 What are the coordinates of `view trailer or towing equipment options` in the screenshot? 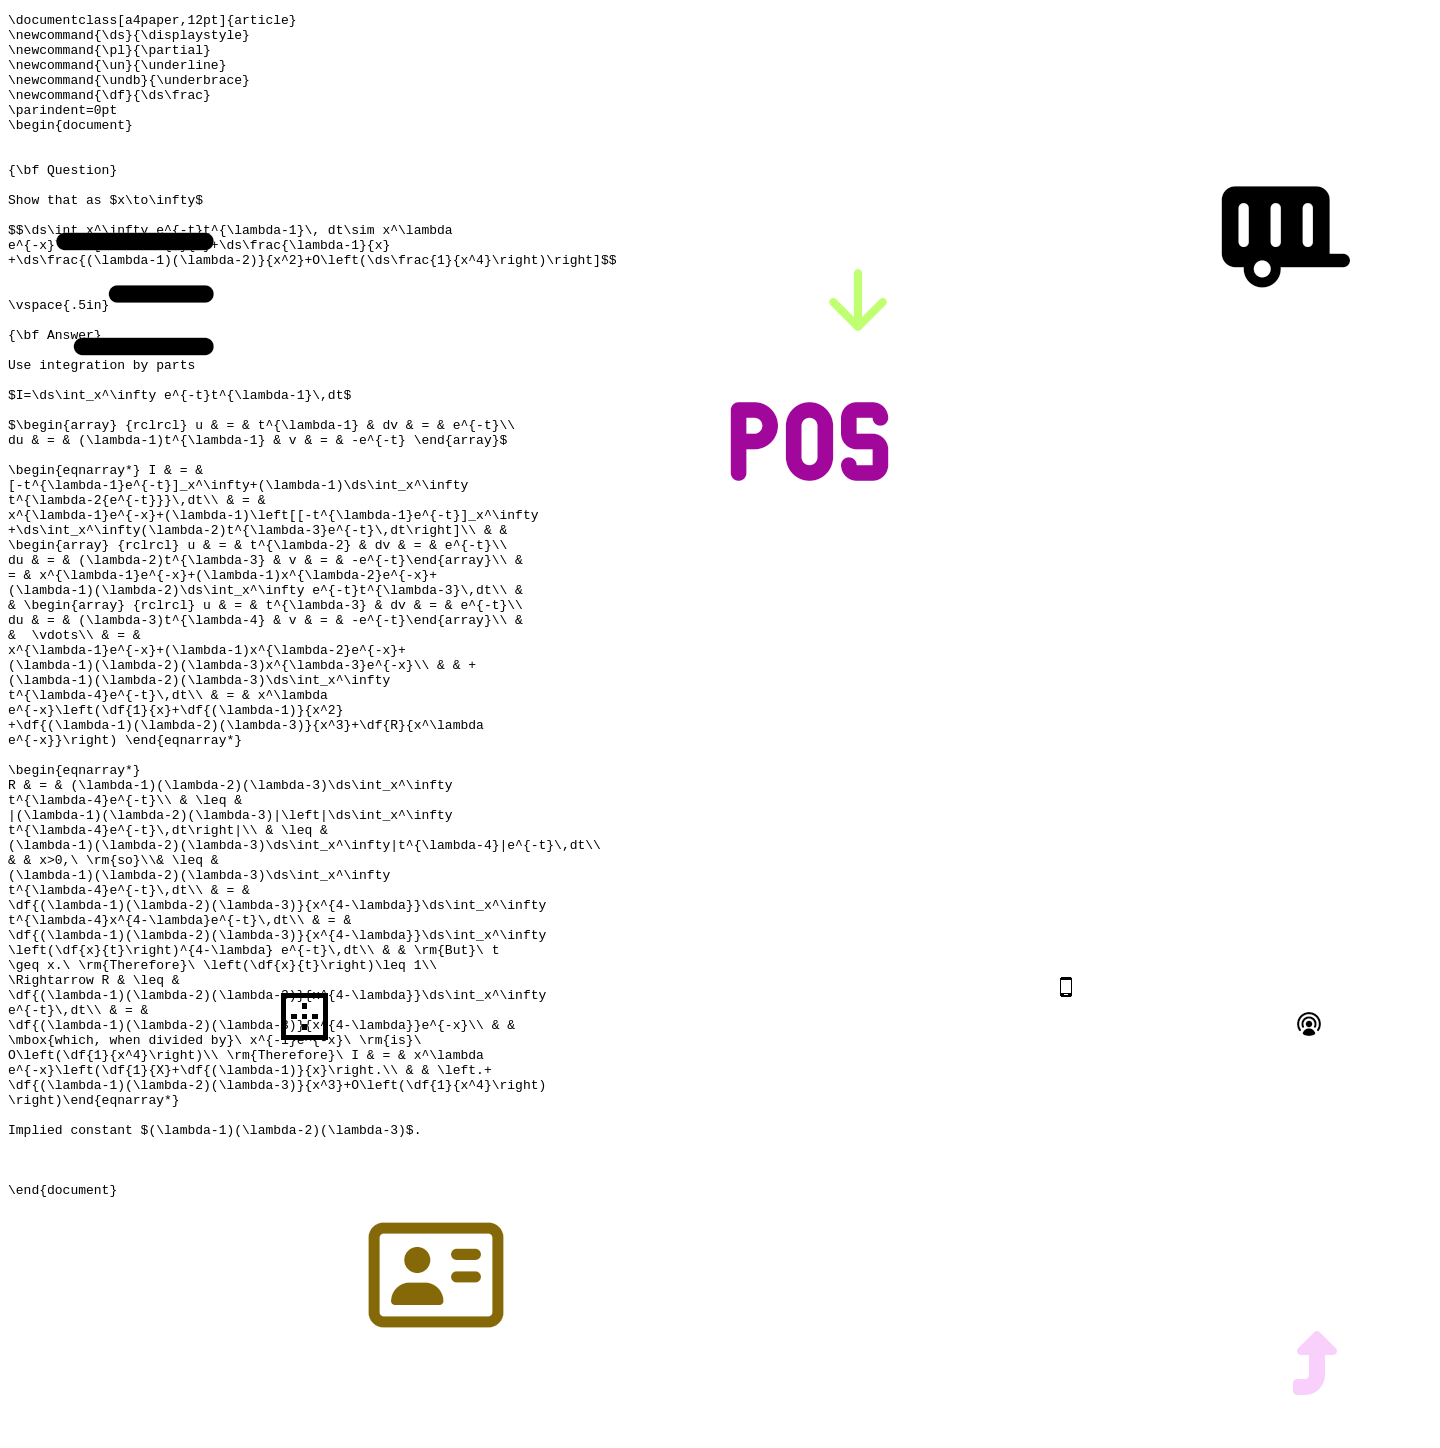 It's located at (1282, 233).